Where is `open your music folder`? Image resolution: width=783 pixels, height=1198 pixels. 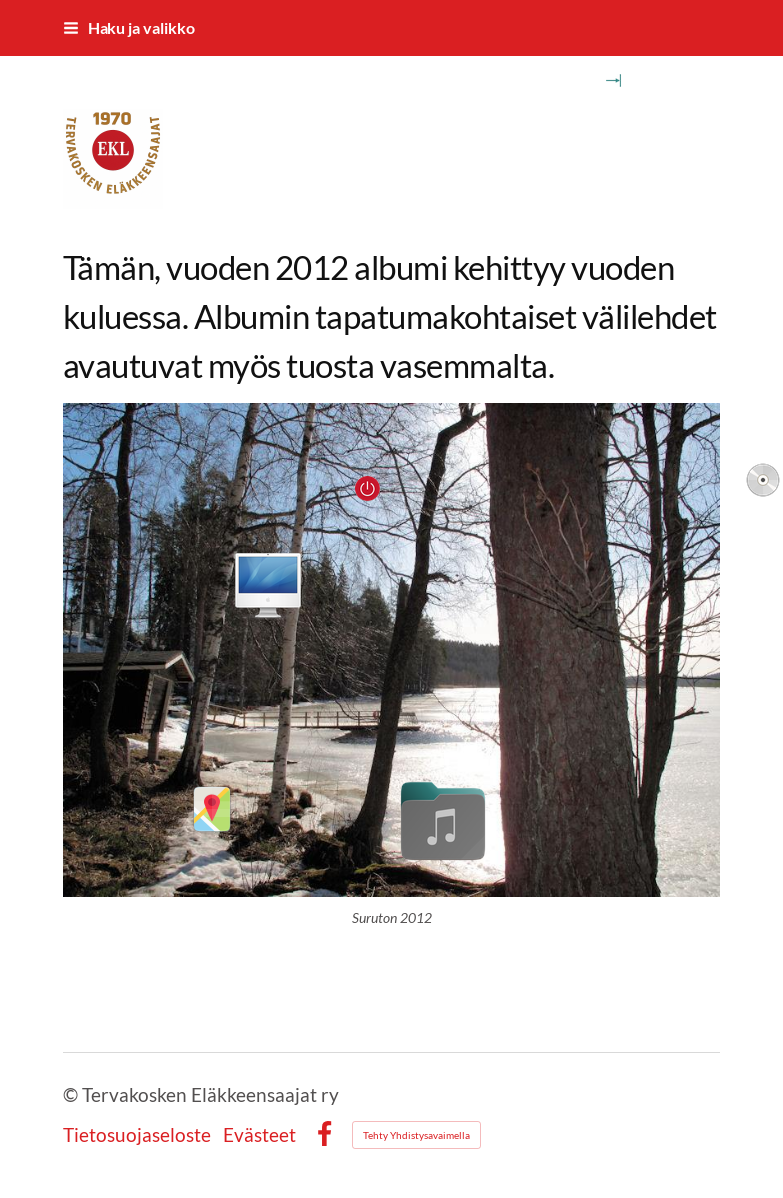 open your music folder is located at coordinates (443, 821).